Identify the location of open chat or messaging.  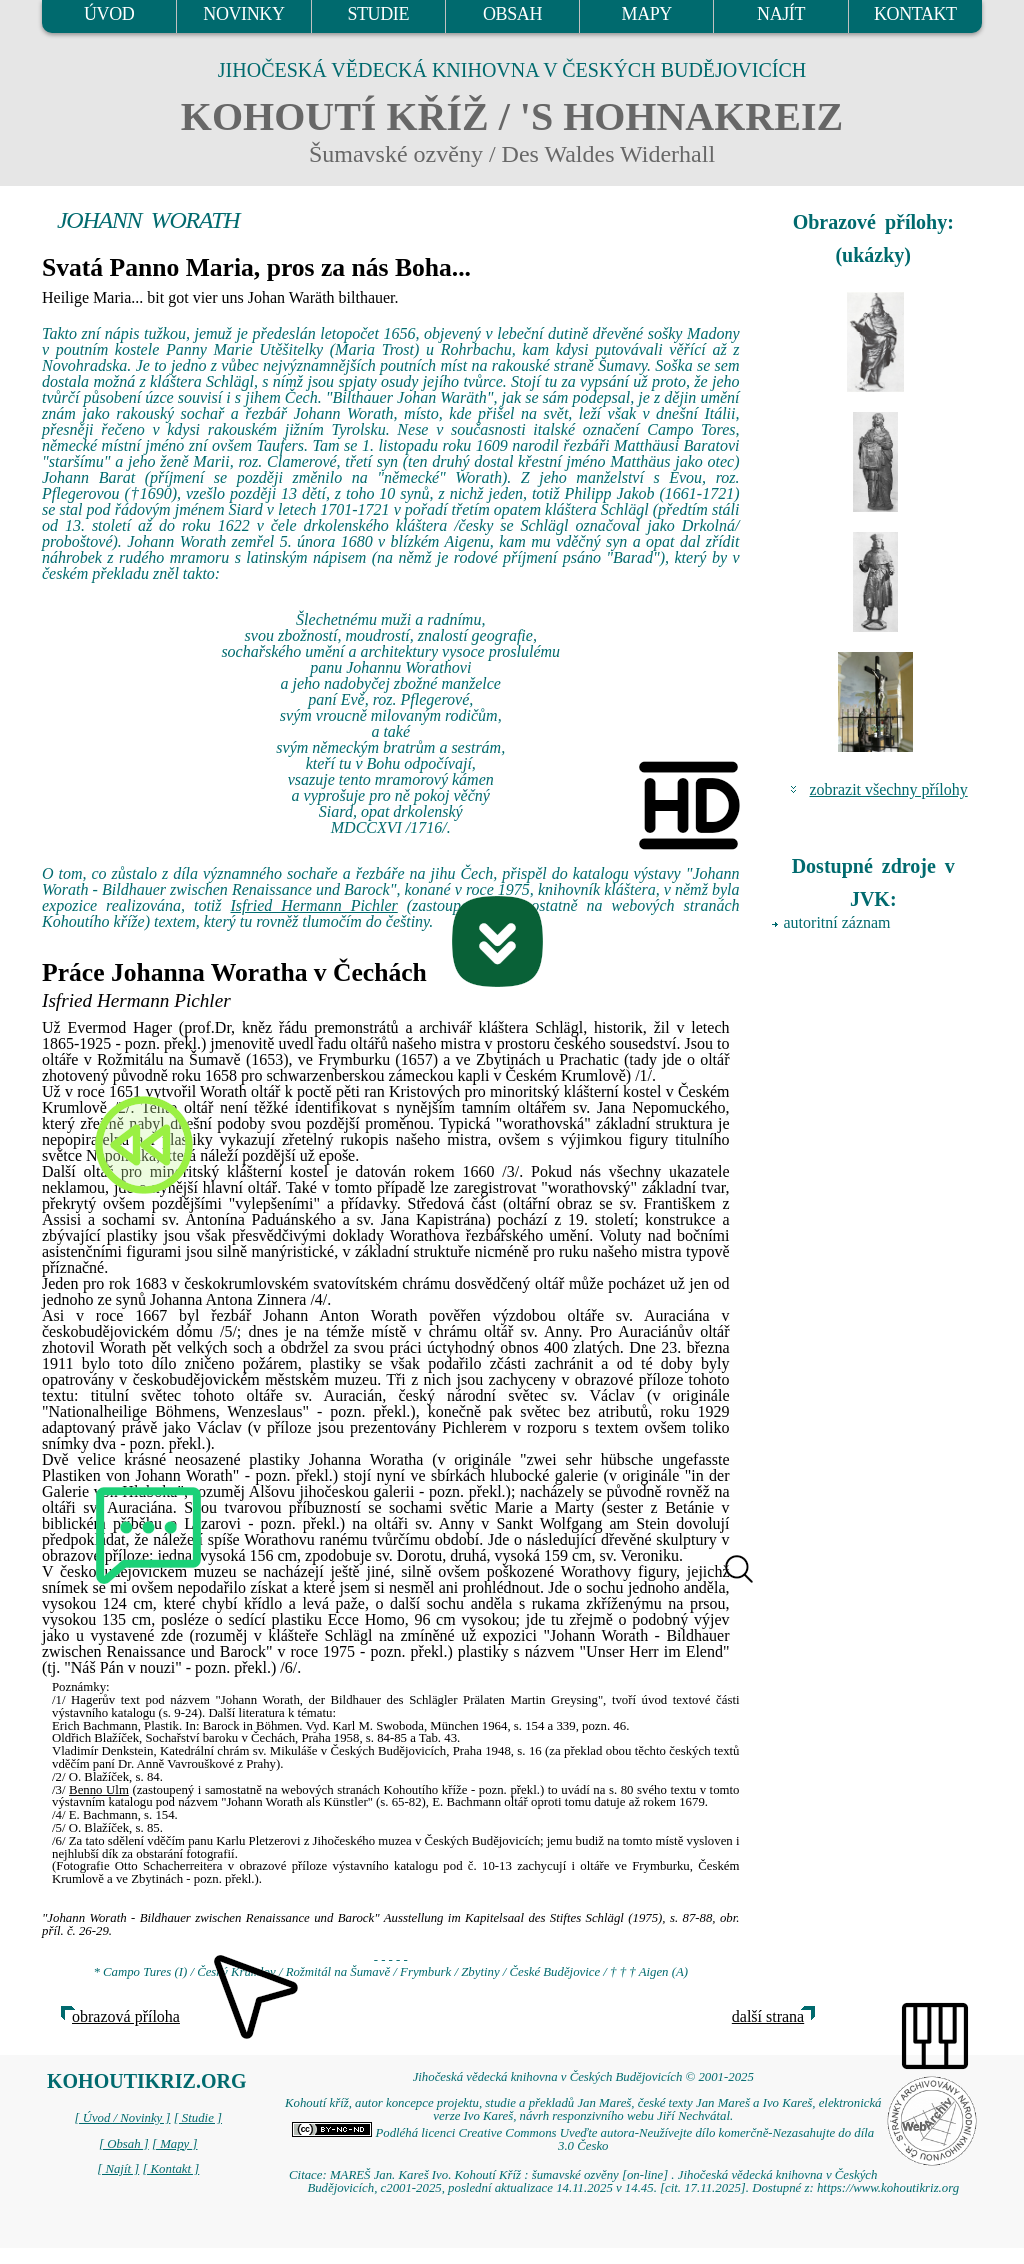
(148, 1527).